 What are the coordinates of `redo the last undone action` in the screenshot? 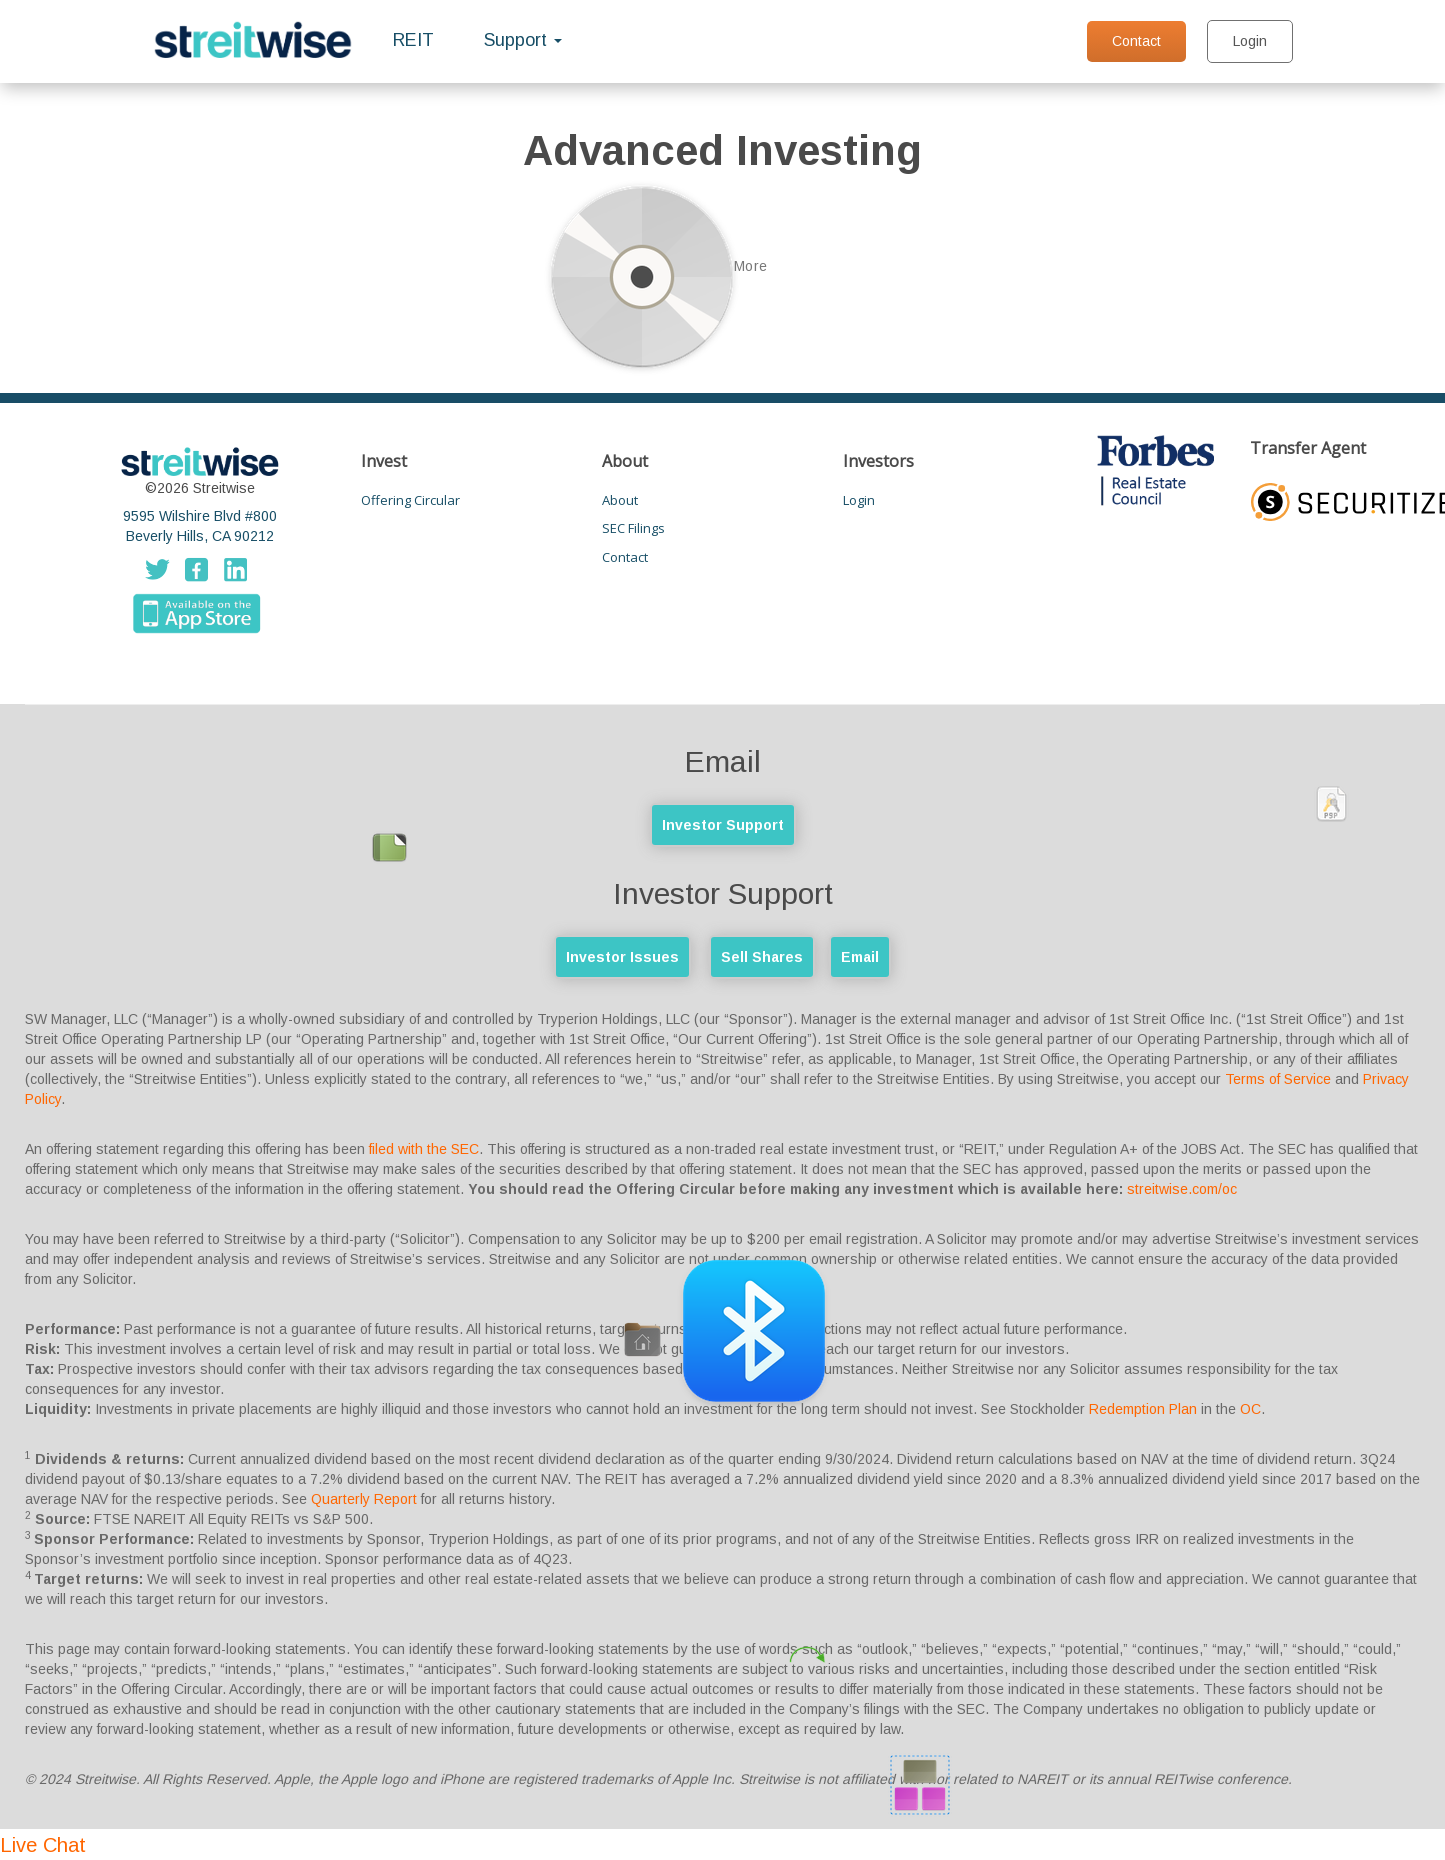 It's located at (807, 1654).